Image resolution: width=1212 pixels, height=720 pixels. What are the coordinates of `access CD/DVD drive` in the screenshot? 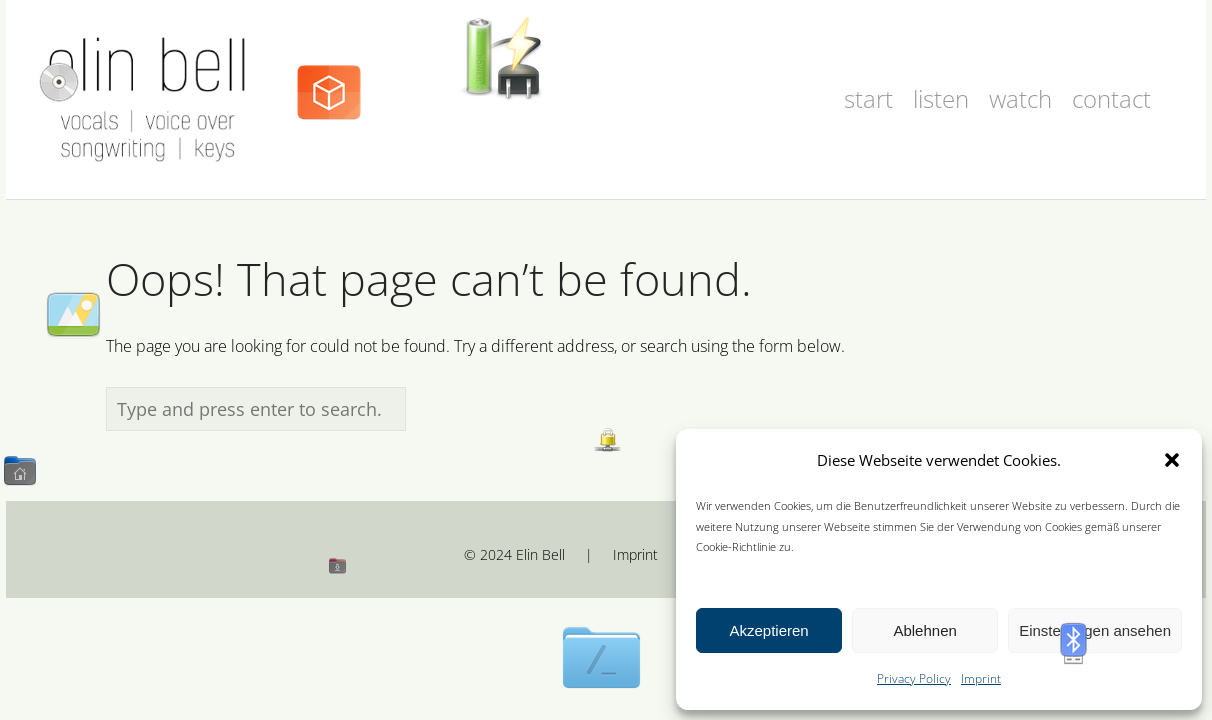 It's located at (59, 82).